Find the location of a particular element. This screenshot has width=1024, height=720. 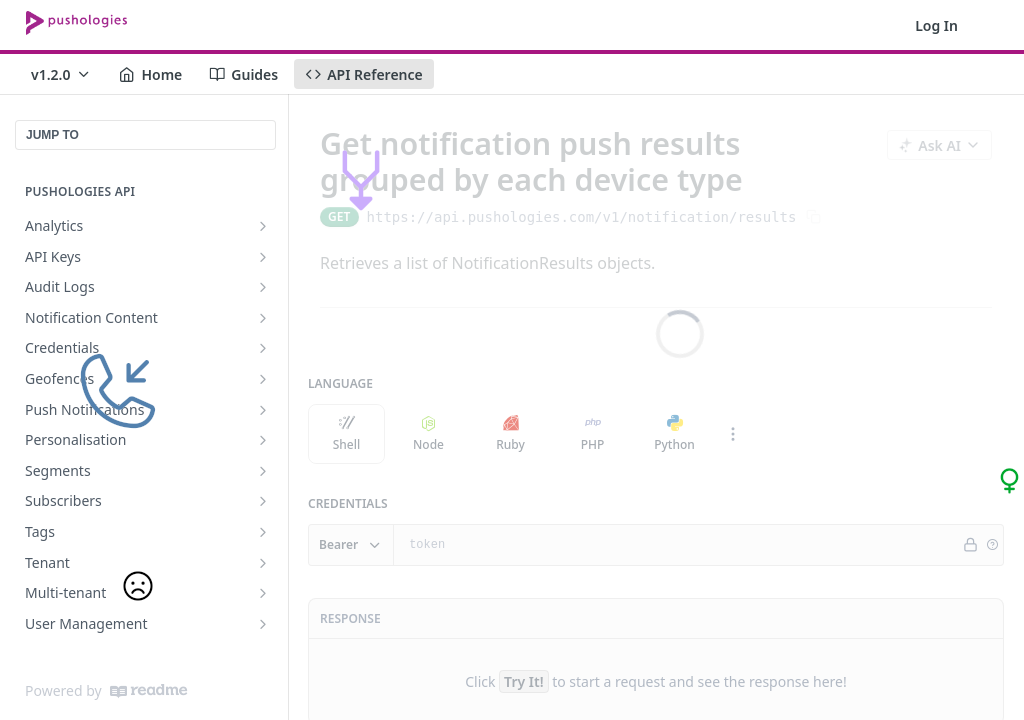

merge branches or items together is located at coordinates (361, 178).